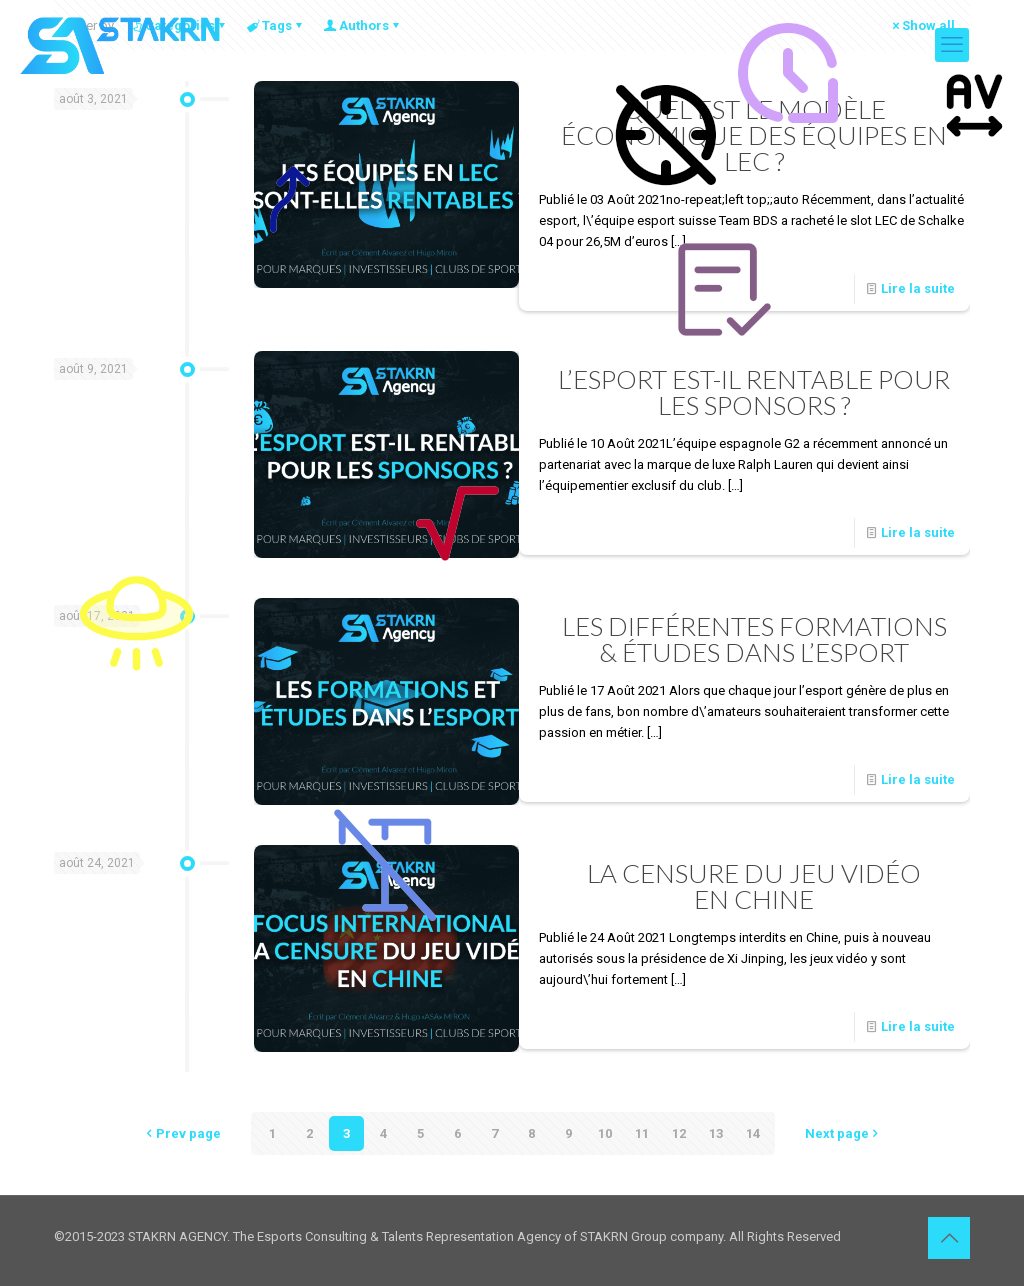 This screenshot has width=1024, height=1286. What do you see at coordinates (788, 73) in the screenshot?
I see `track days until an event or deadline` at bounding box center [788, 73].